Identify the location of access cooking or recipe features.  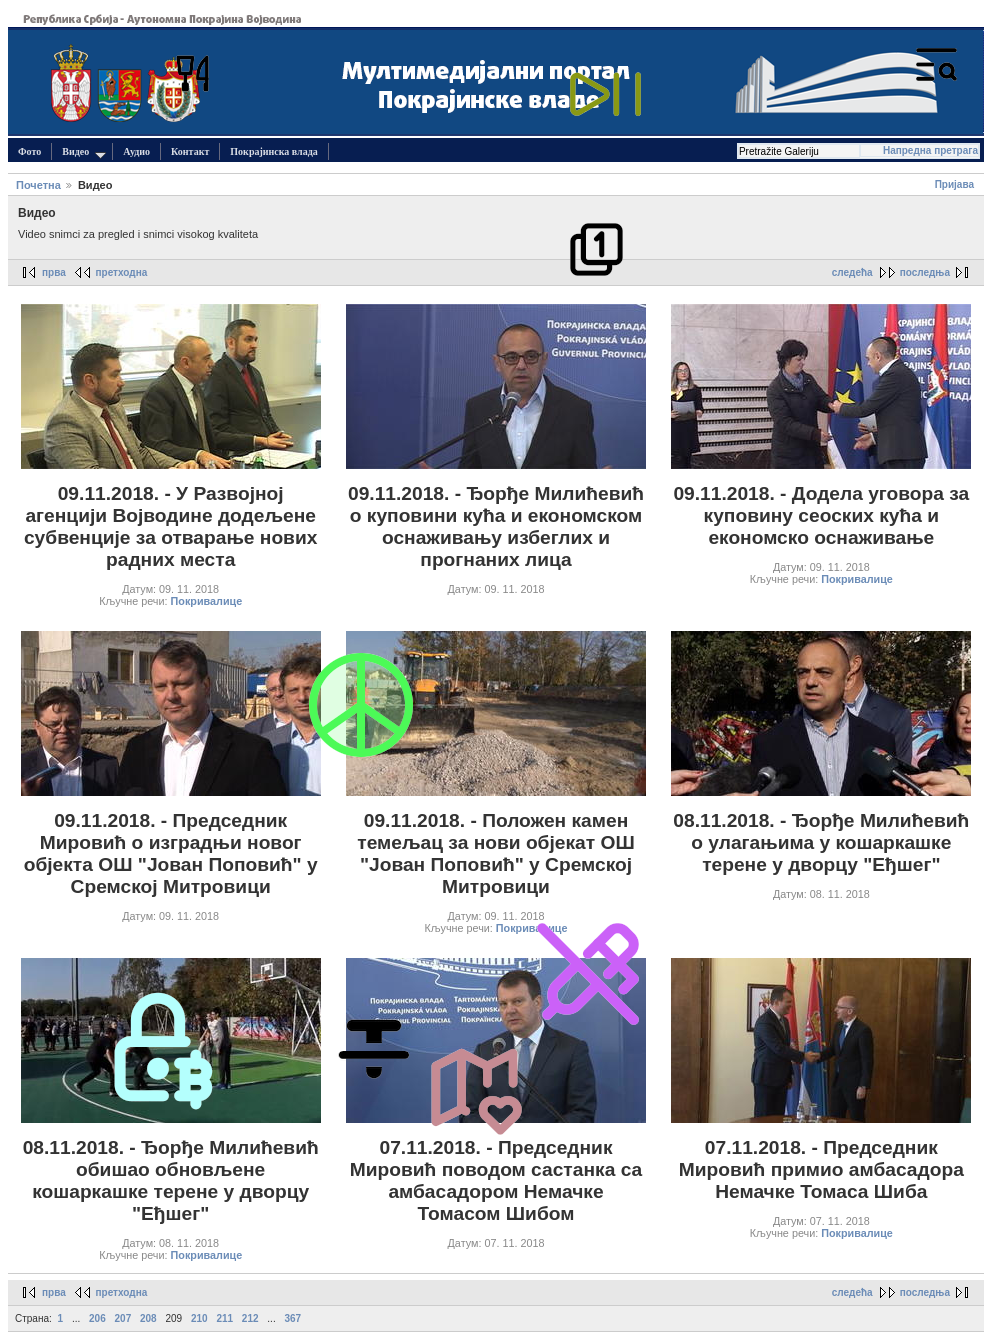
(192, 73).